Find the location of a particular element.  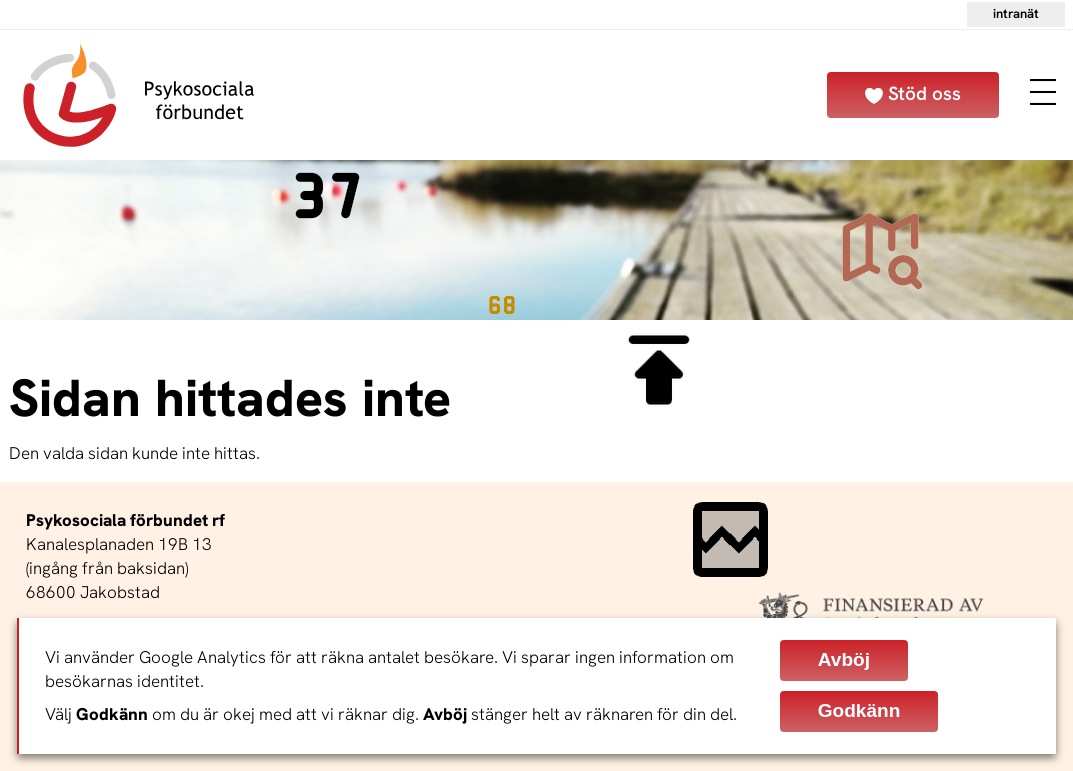

publish or upload content is located at coordinates (659, 370).